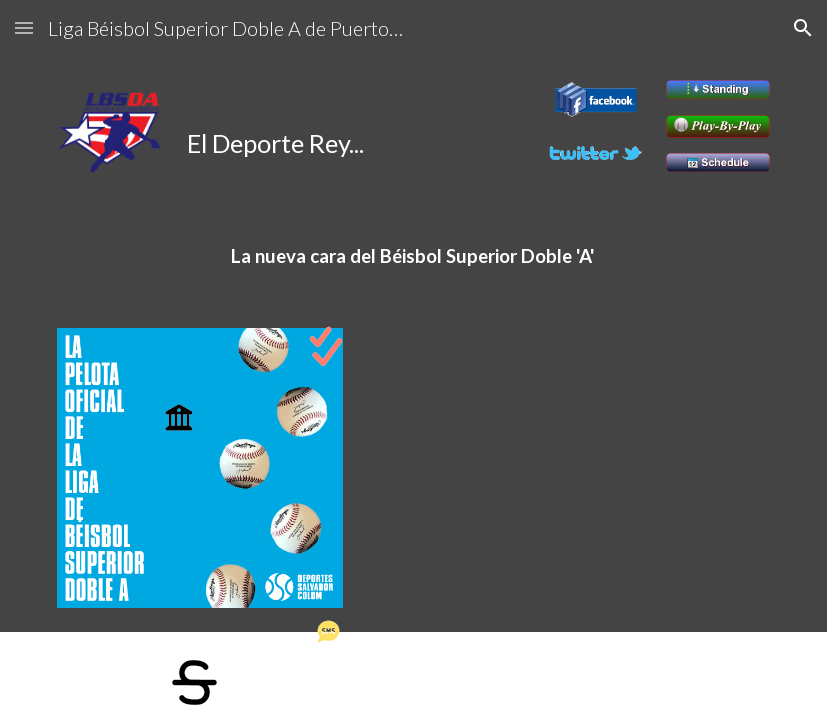 The width and height of the screenshot is (827, 720). What do you see at coordinates (179, 417) in the screenshot?
I see `view nearby museums or cultural attractions` at bounding box center [179, 417].